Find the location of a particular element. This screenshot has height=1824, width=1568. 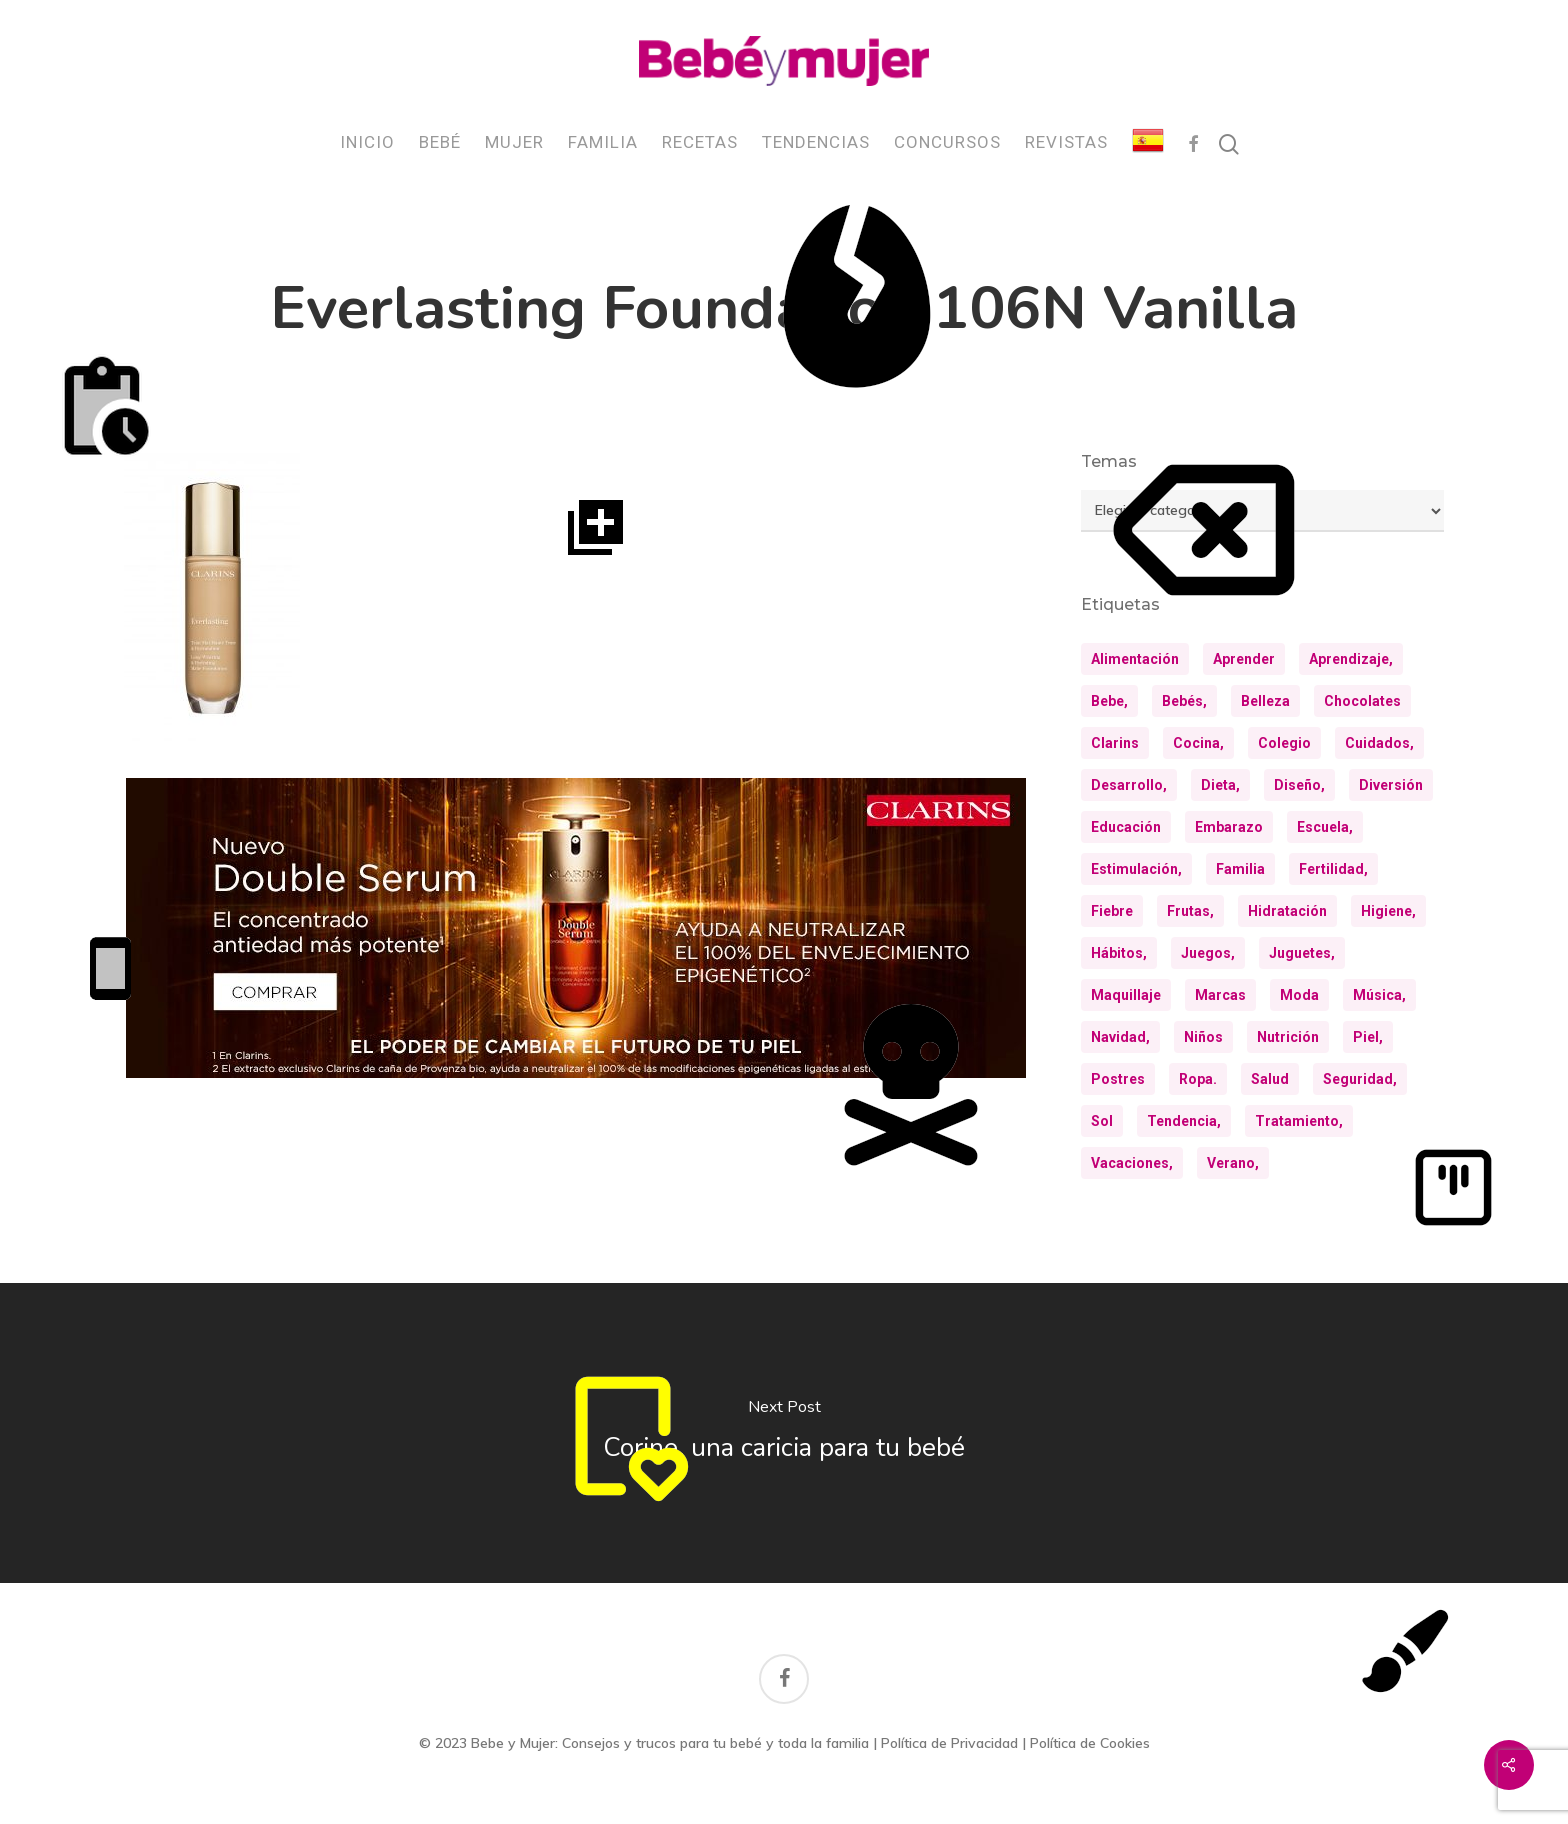

indicates dangerous or hazardous content is located at coordinates (911, 1080).